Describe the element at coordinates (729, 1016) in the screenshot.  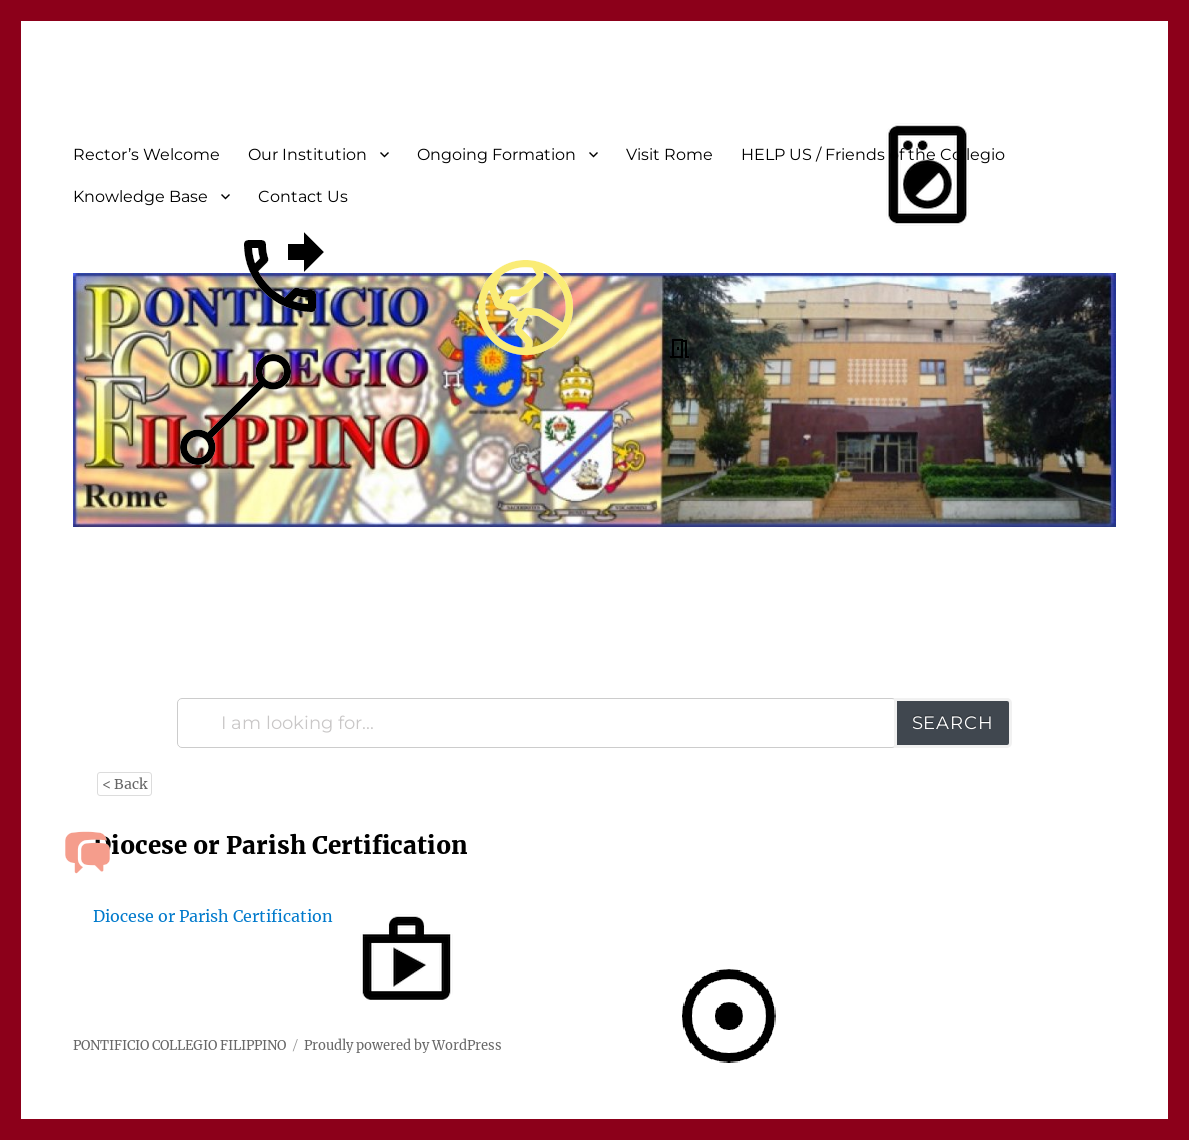
I see `adjust image or display settings` at that location.